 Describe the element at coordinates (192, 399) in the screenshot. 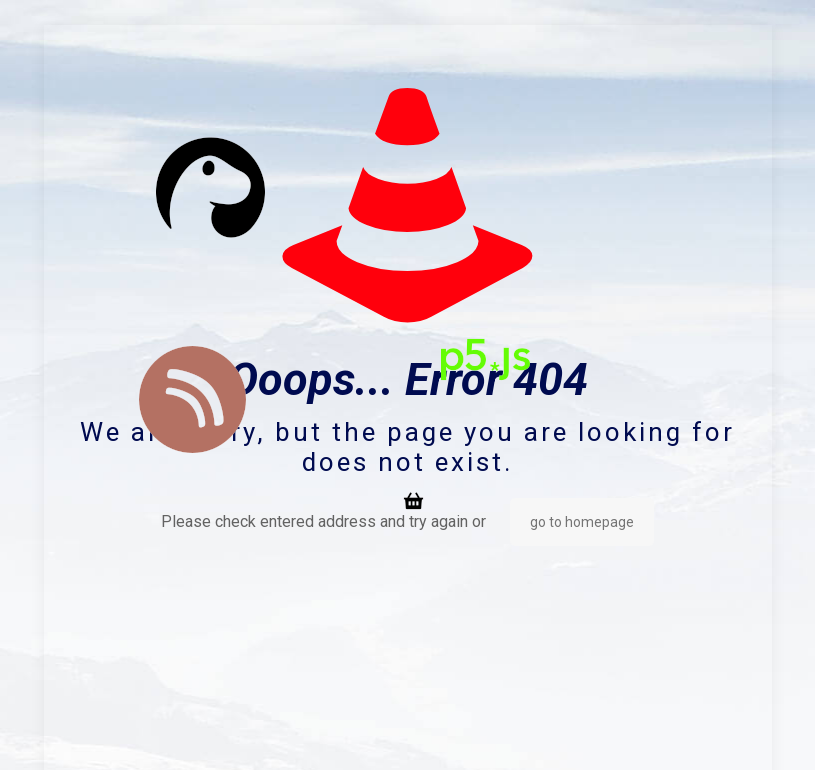

I see `visit hearthis.at music streaming platform` at that location.